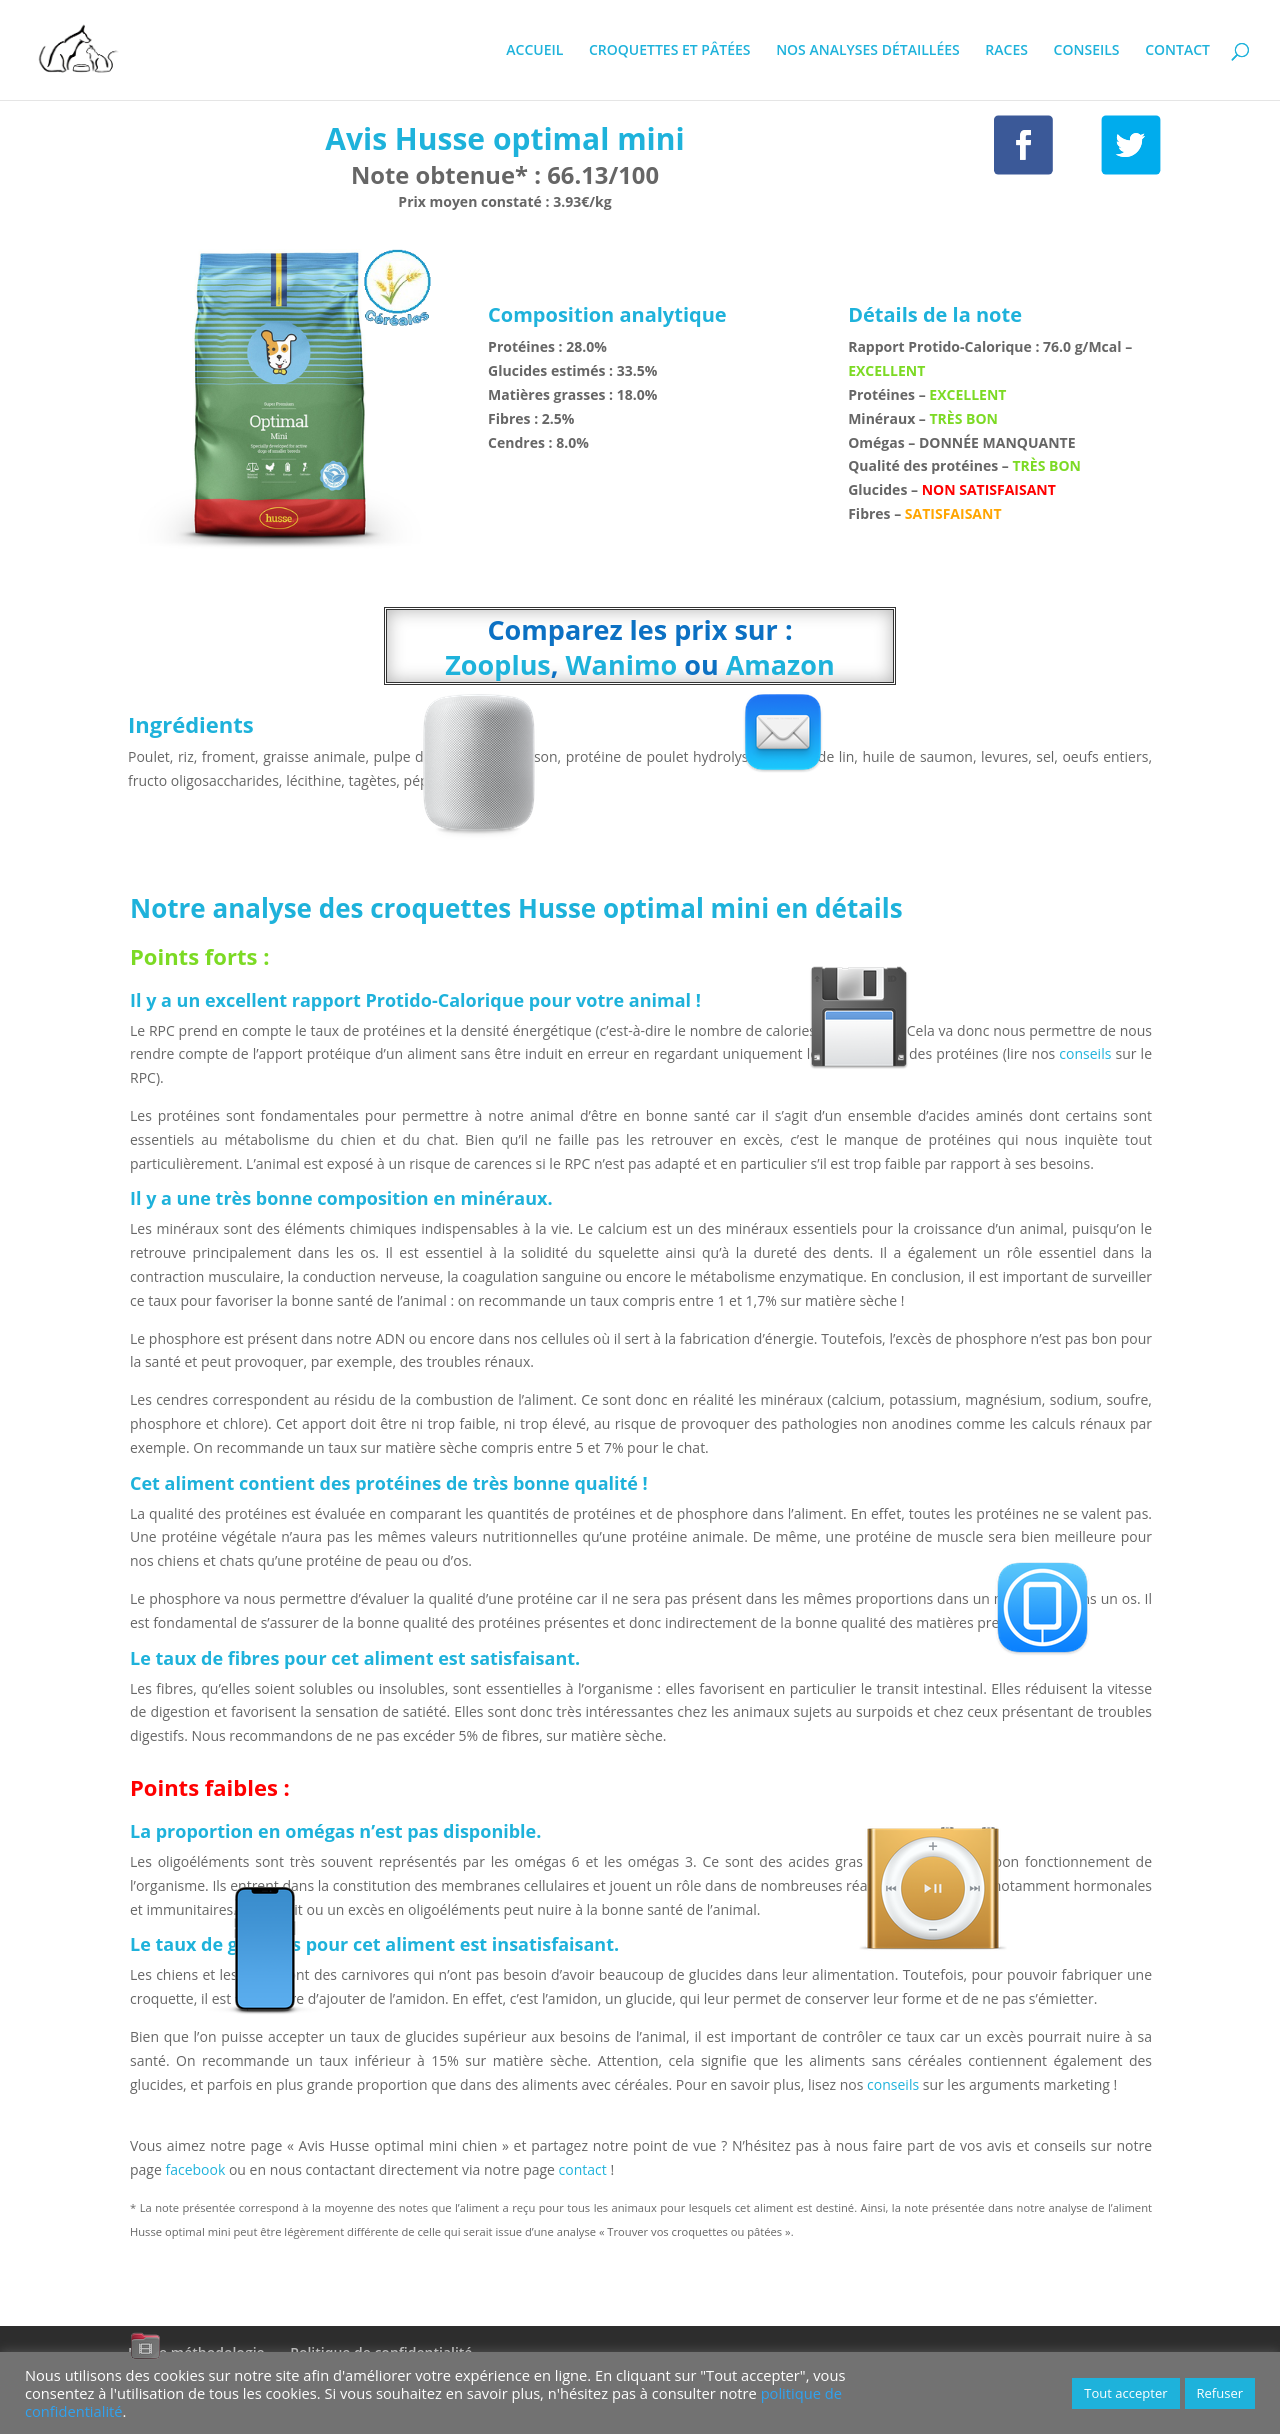  What do you see at coordinates (859, 1018) in the screenshot?
I see `save the current file or document` at bounding box center [859, 1018].